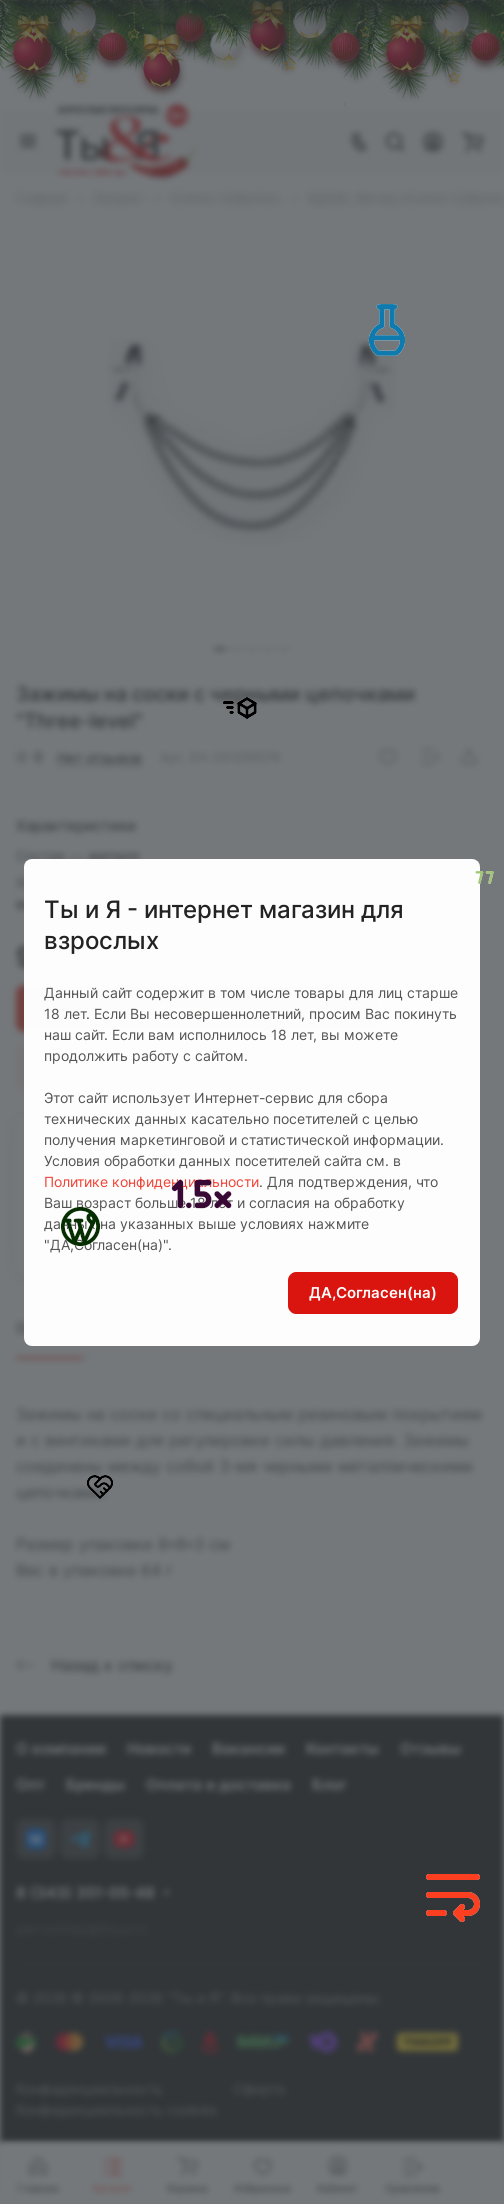 This screenshot has width=504, height=2204. Describe the element at coordinates (240, 707) in the screenshot. I see `send or ship a package` at that location.